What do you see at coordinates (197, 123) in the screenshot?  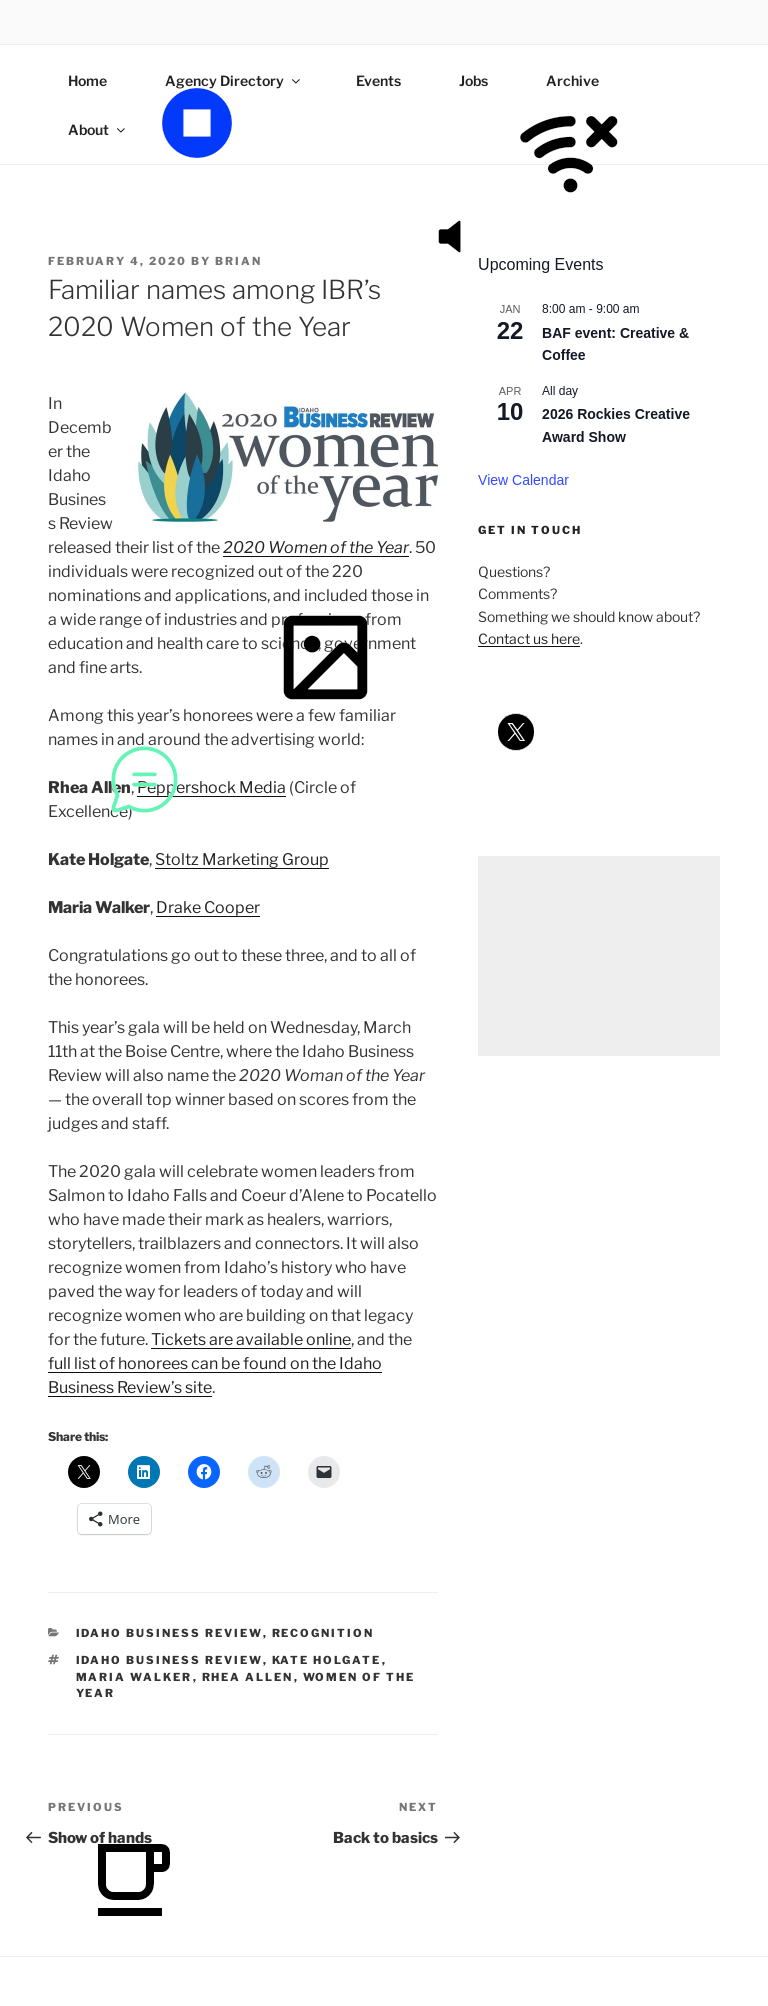 I see `stop media playback` at bounding box center [197, 123].